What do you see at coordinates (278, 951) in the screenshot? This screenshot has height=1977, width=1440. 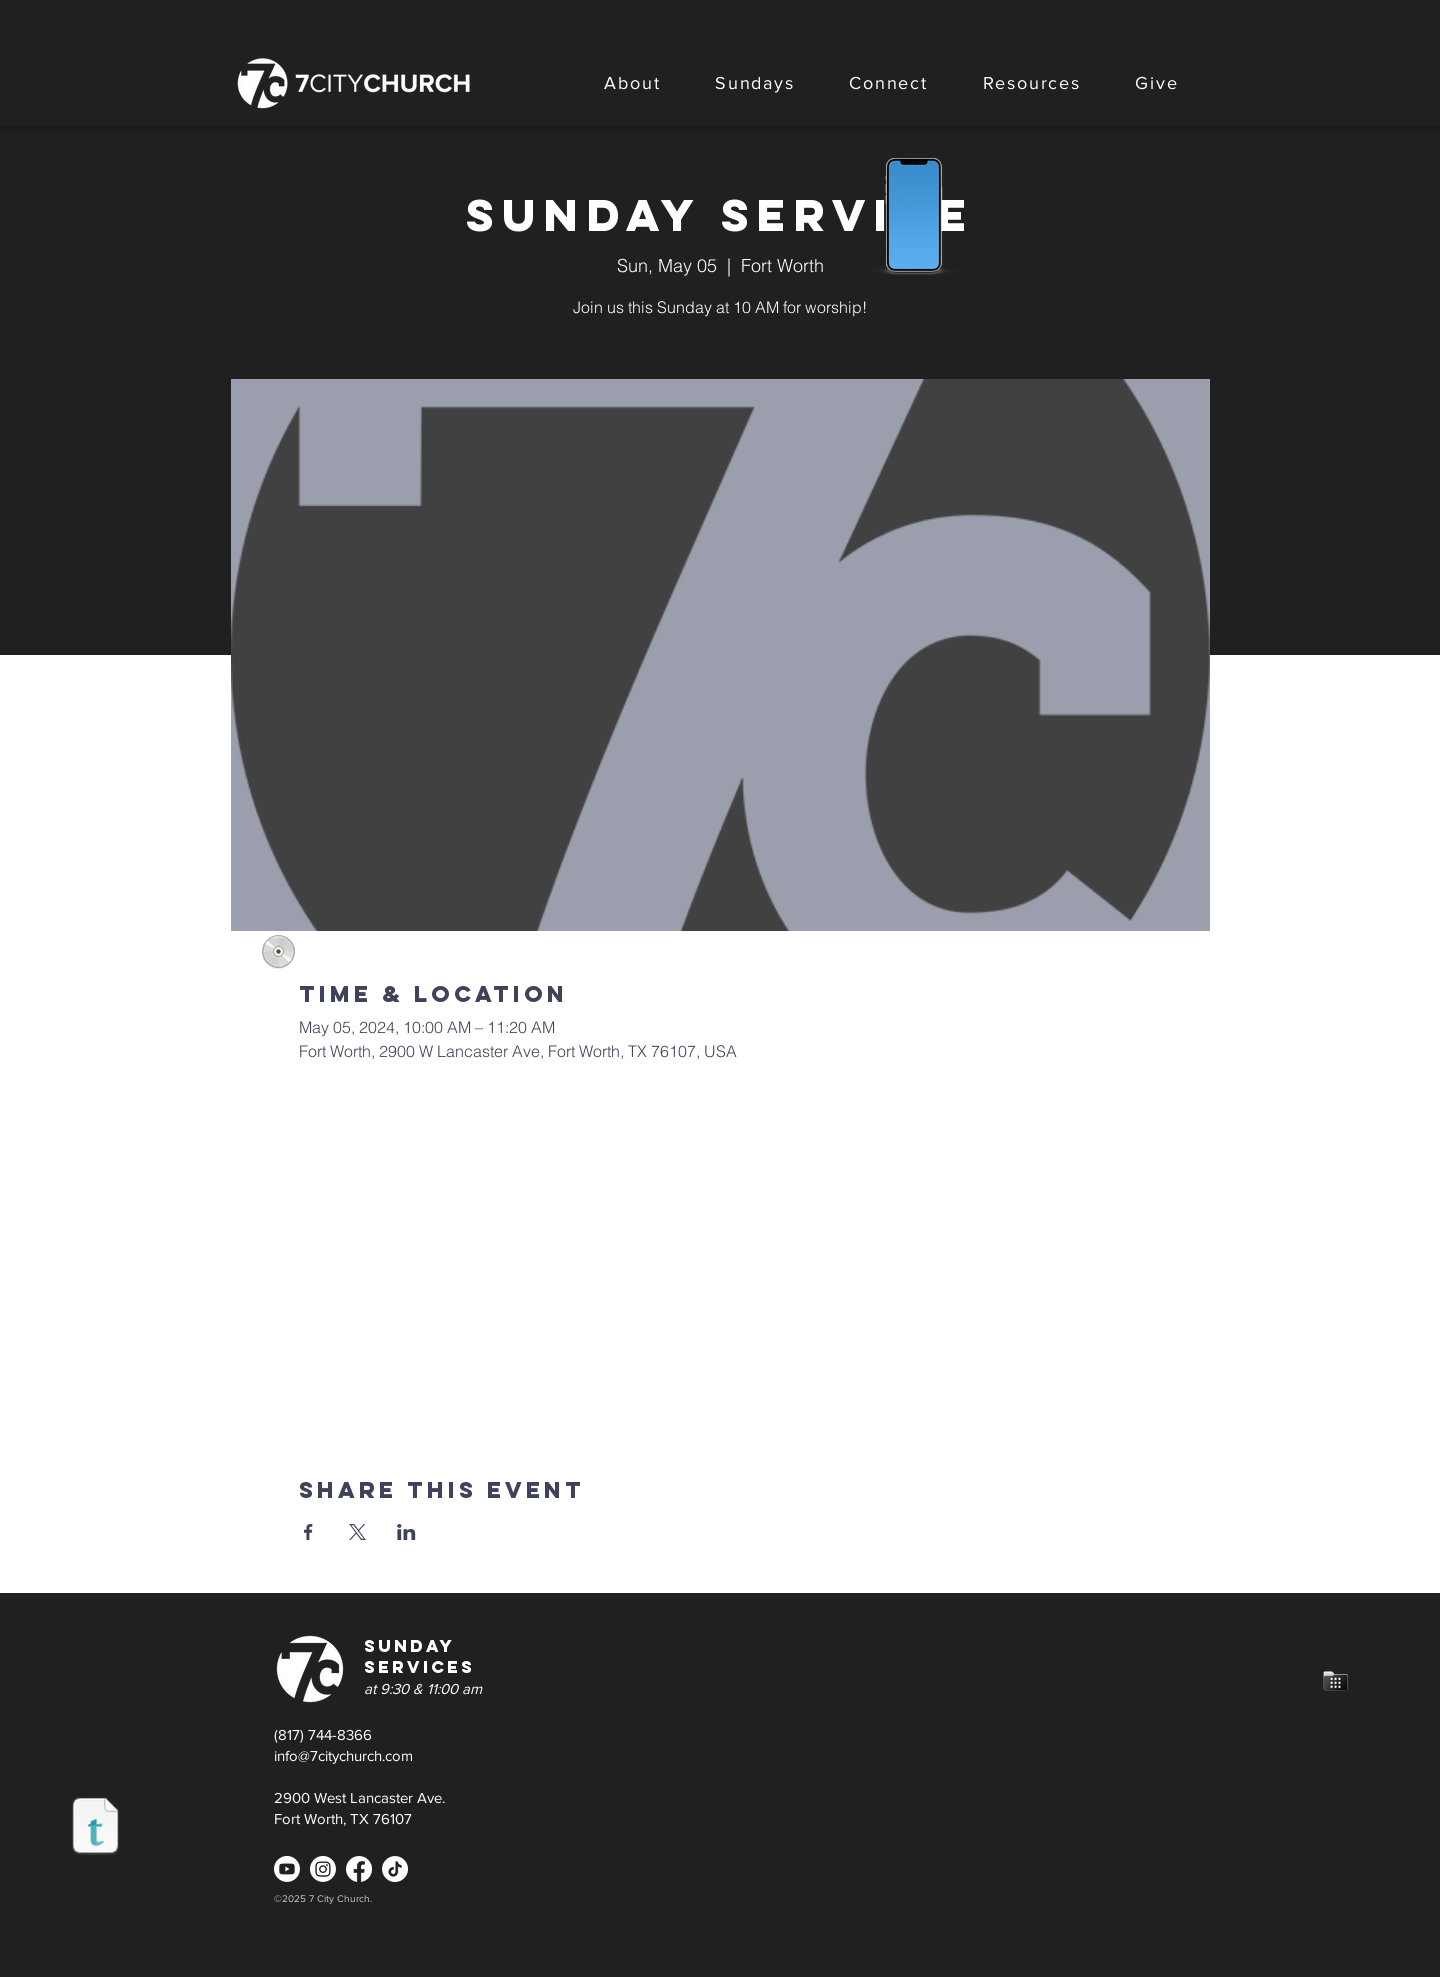 I see `access cd/dvd drive` at bounding box center [278, 951].